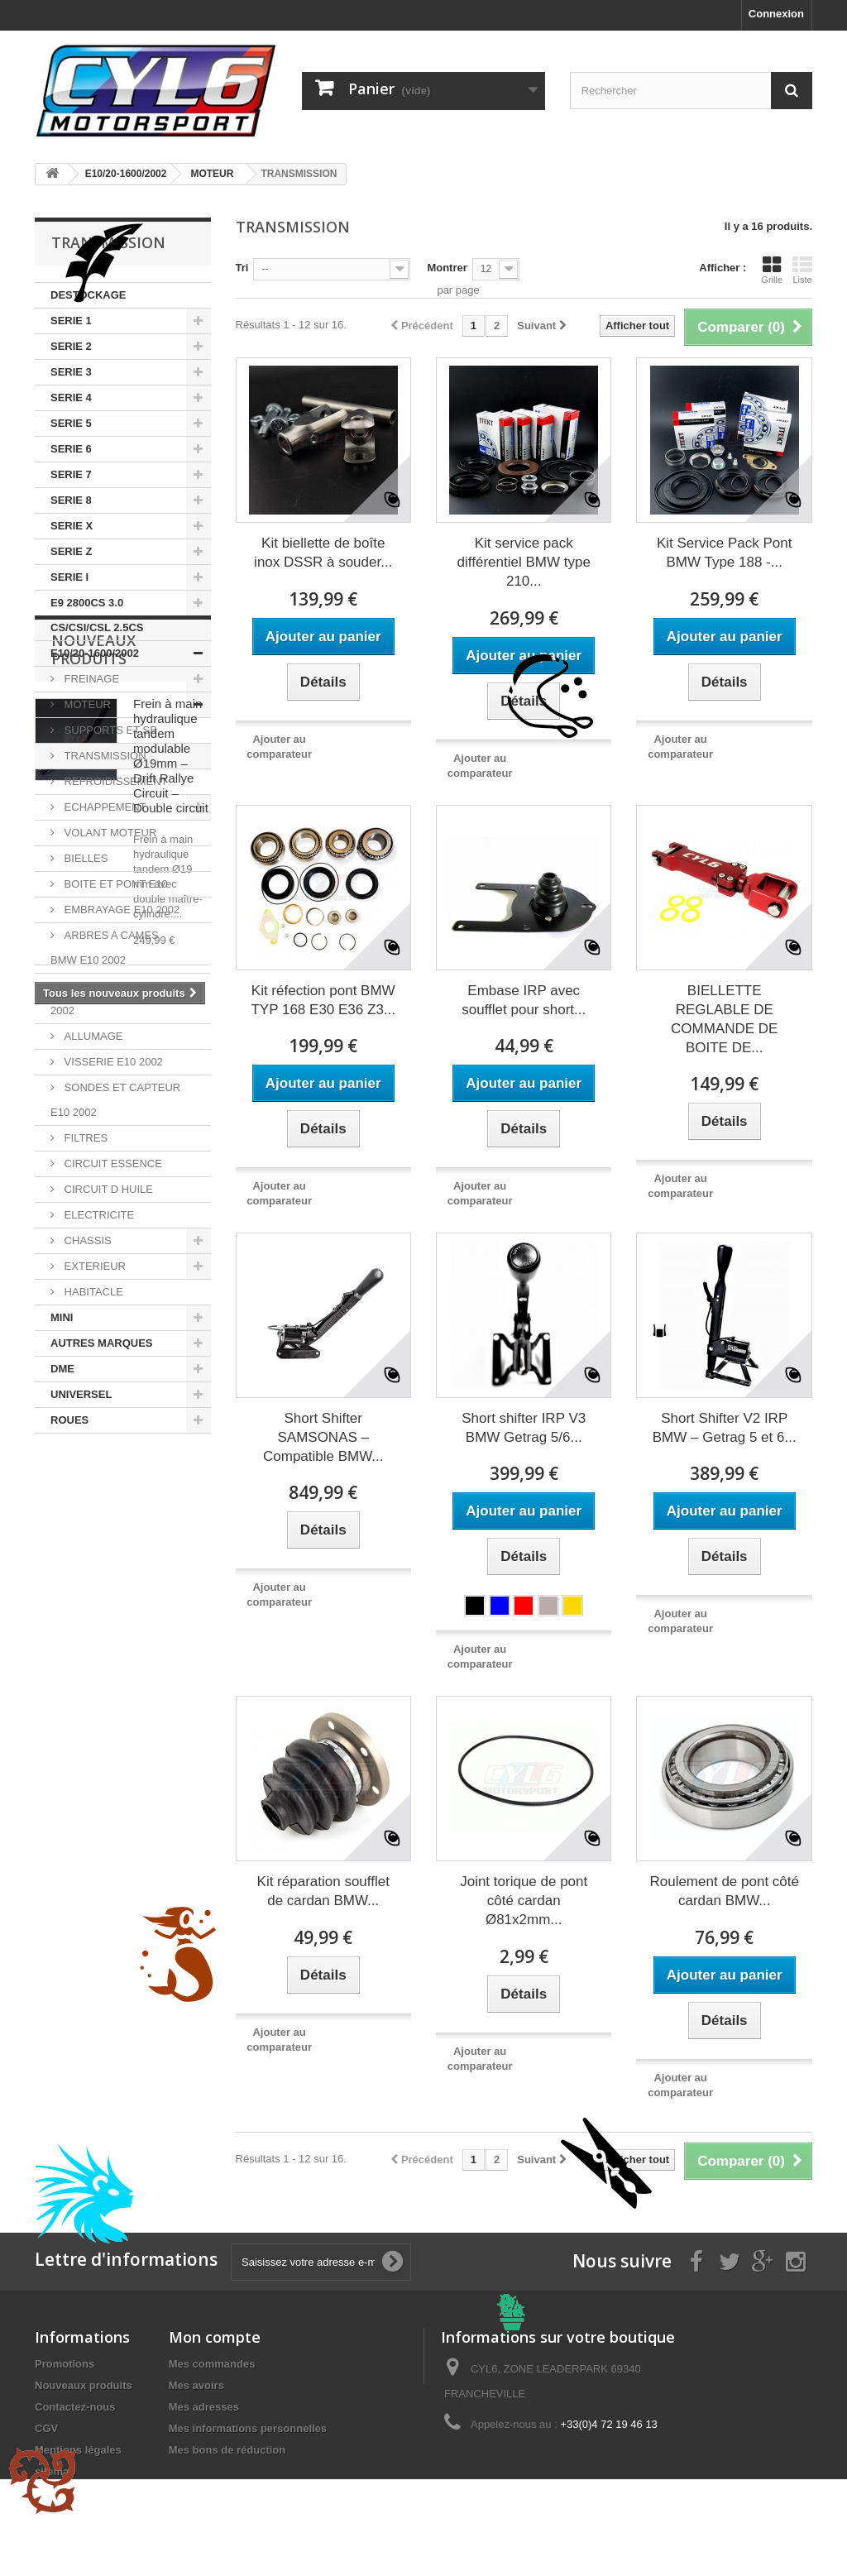 Image resolution: width=847 pixels, height=2576 pixels. I want to click on represents a curse or debuff status effect, so click(43, 2481).